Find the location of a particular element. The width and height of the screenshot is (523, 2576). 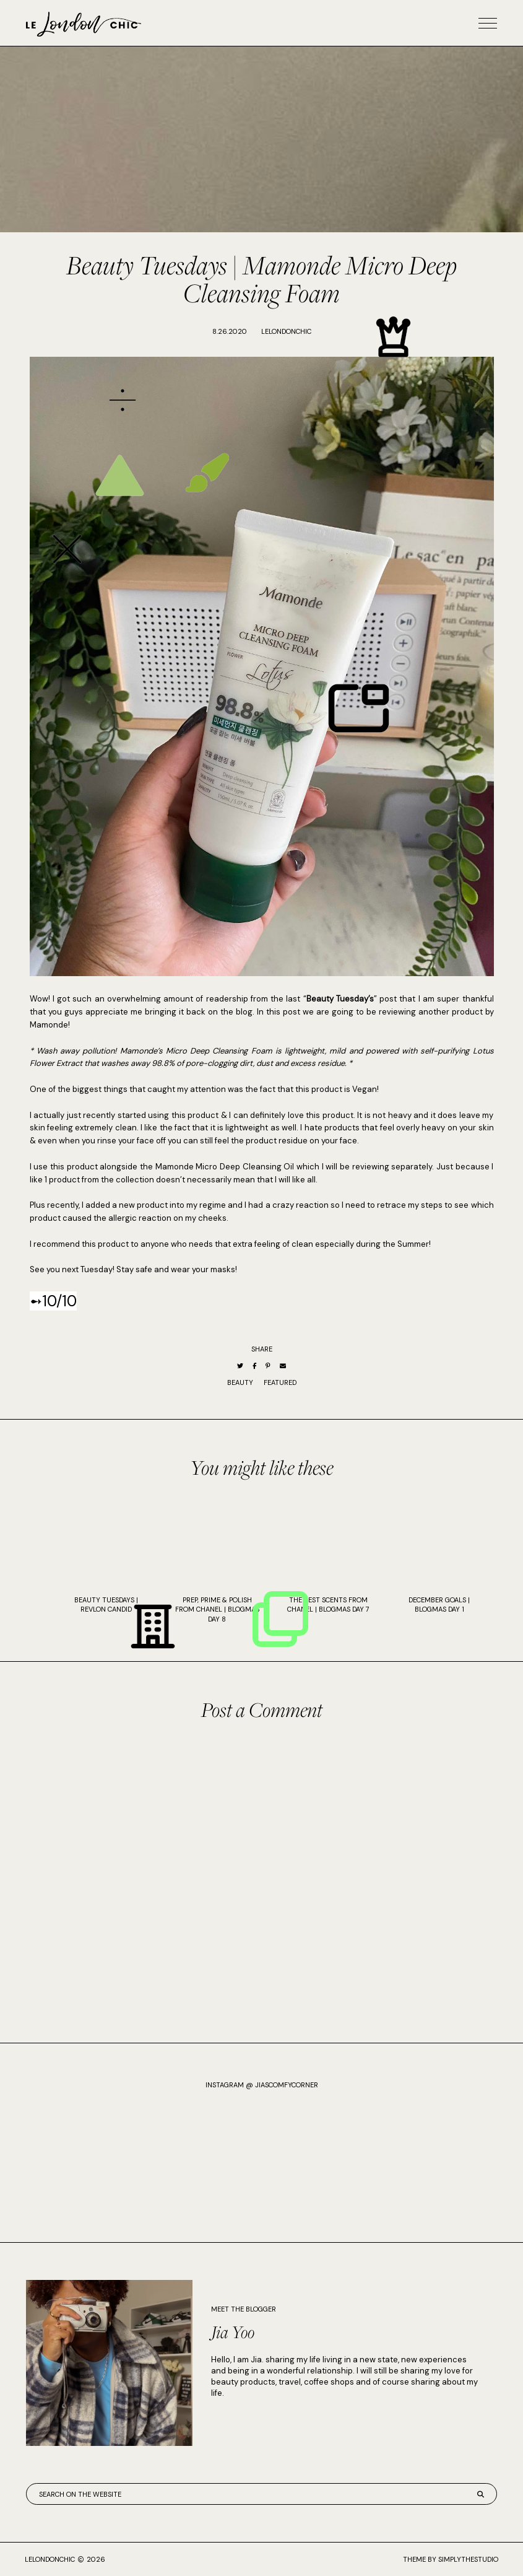

enable picture-in-picture mode at top of screen is located at coordinates (358, 708).